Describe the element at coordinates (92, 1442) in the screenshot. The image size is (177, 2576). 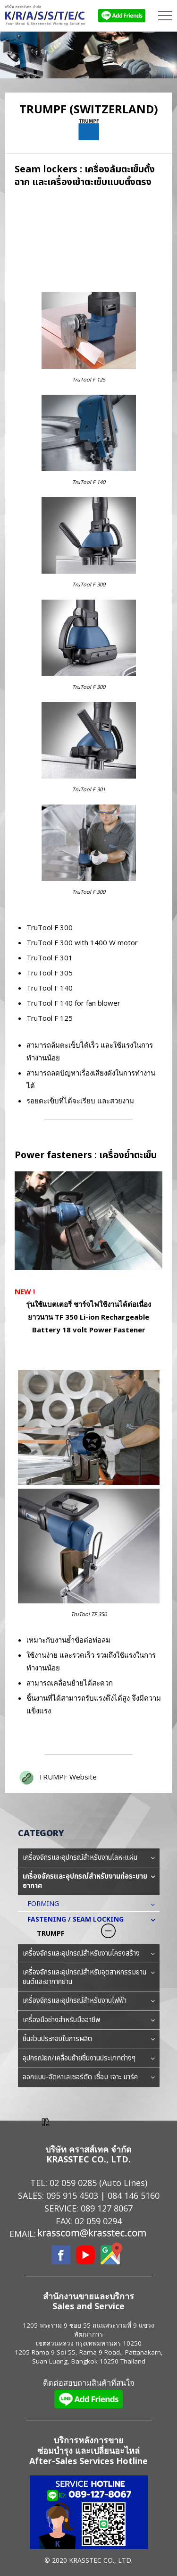
I see `react to a message with anger` at that location.